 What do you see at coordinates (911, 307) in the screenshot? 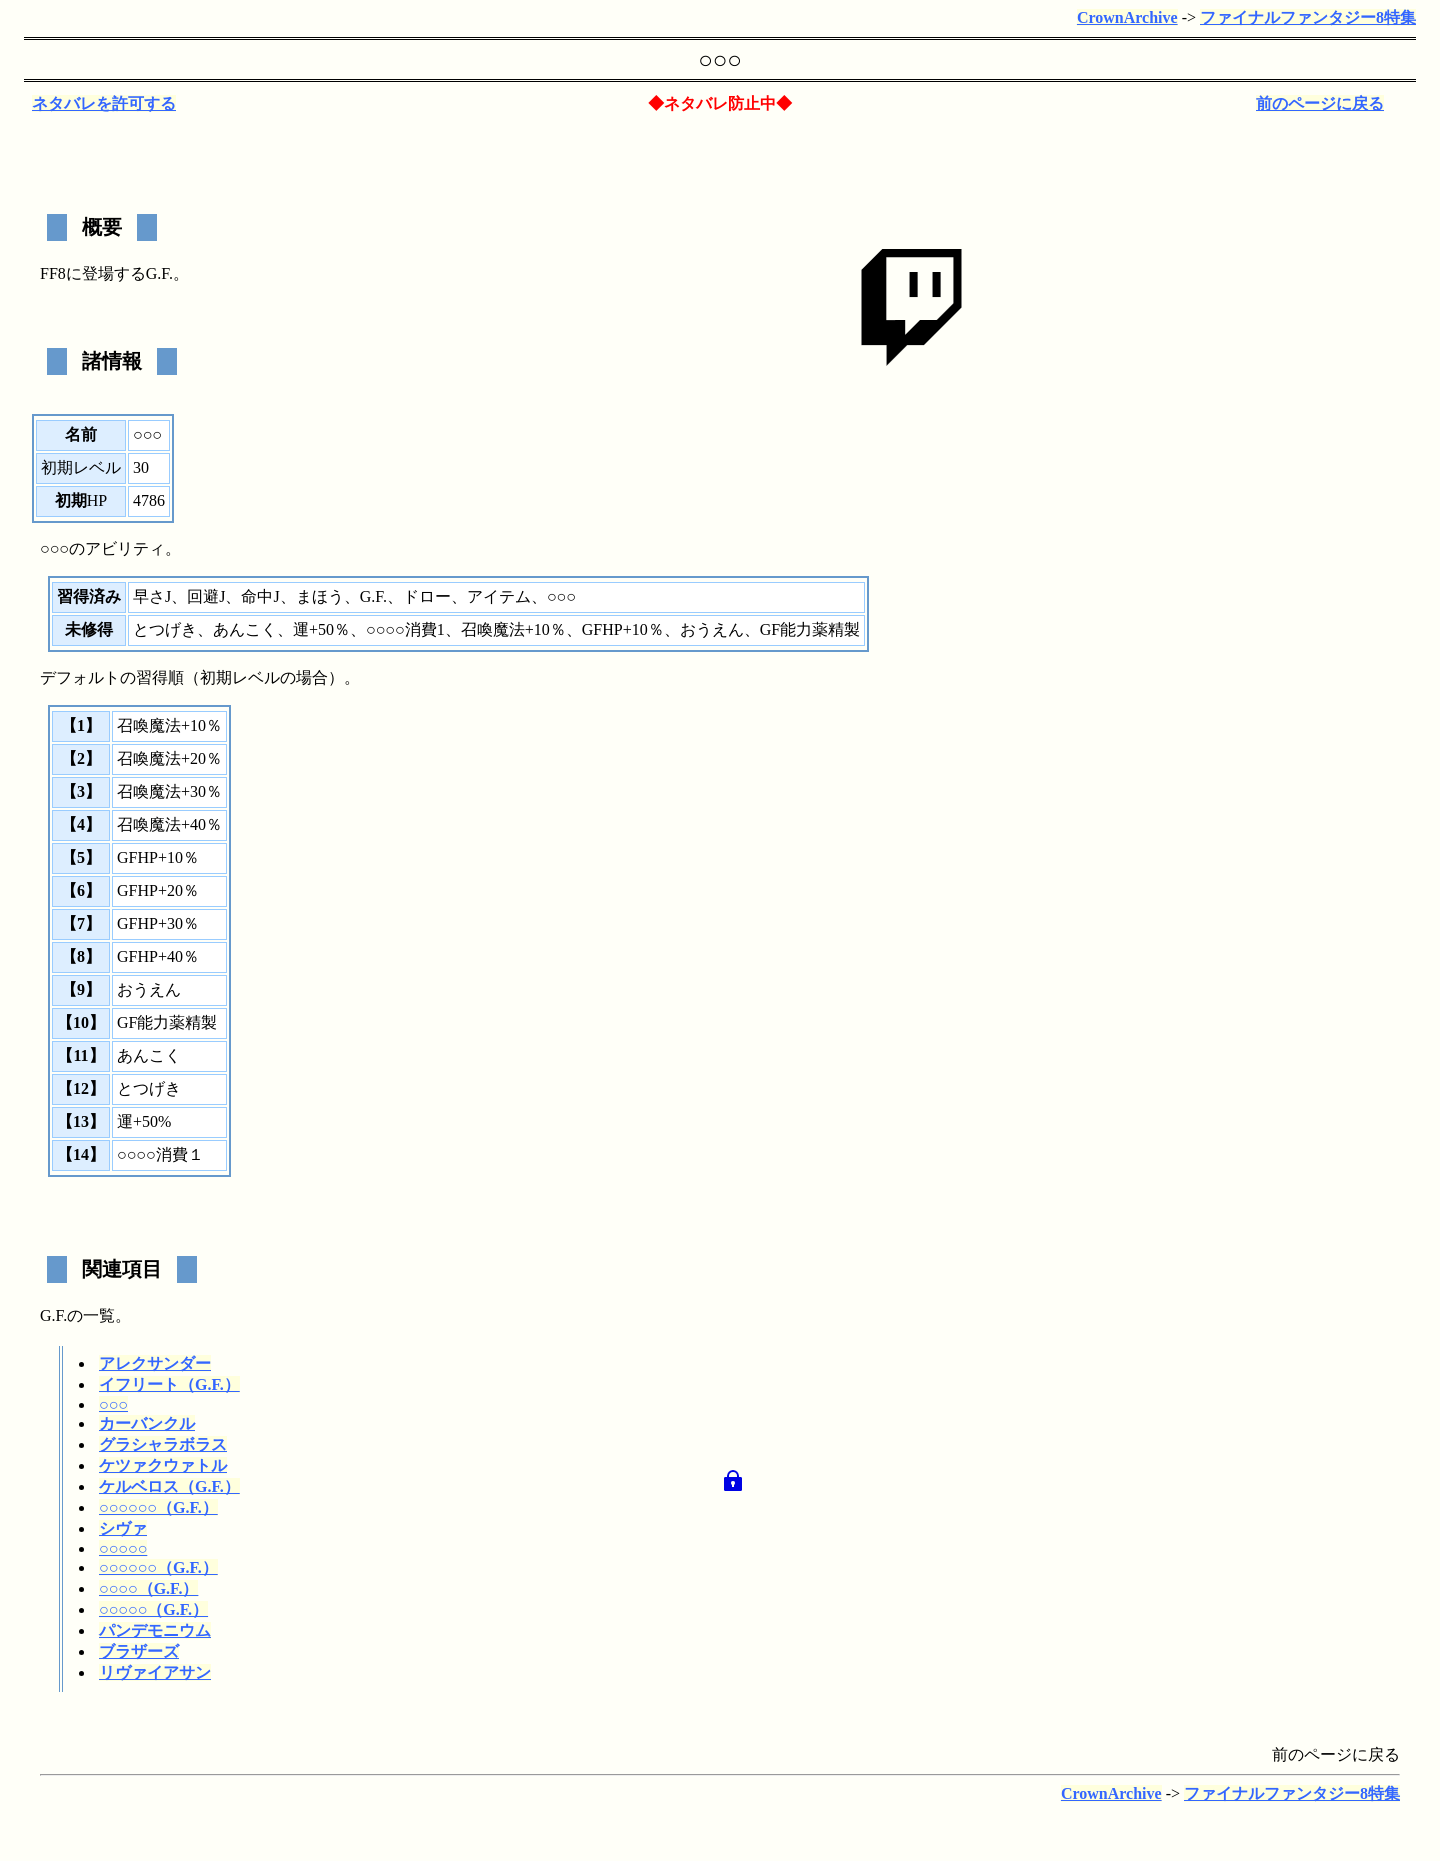
I see `open the Twitch app` at bounding box center [911, 307].